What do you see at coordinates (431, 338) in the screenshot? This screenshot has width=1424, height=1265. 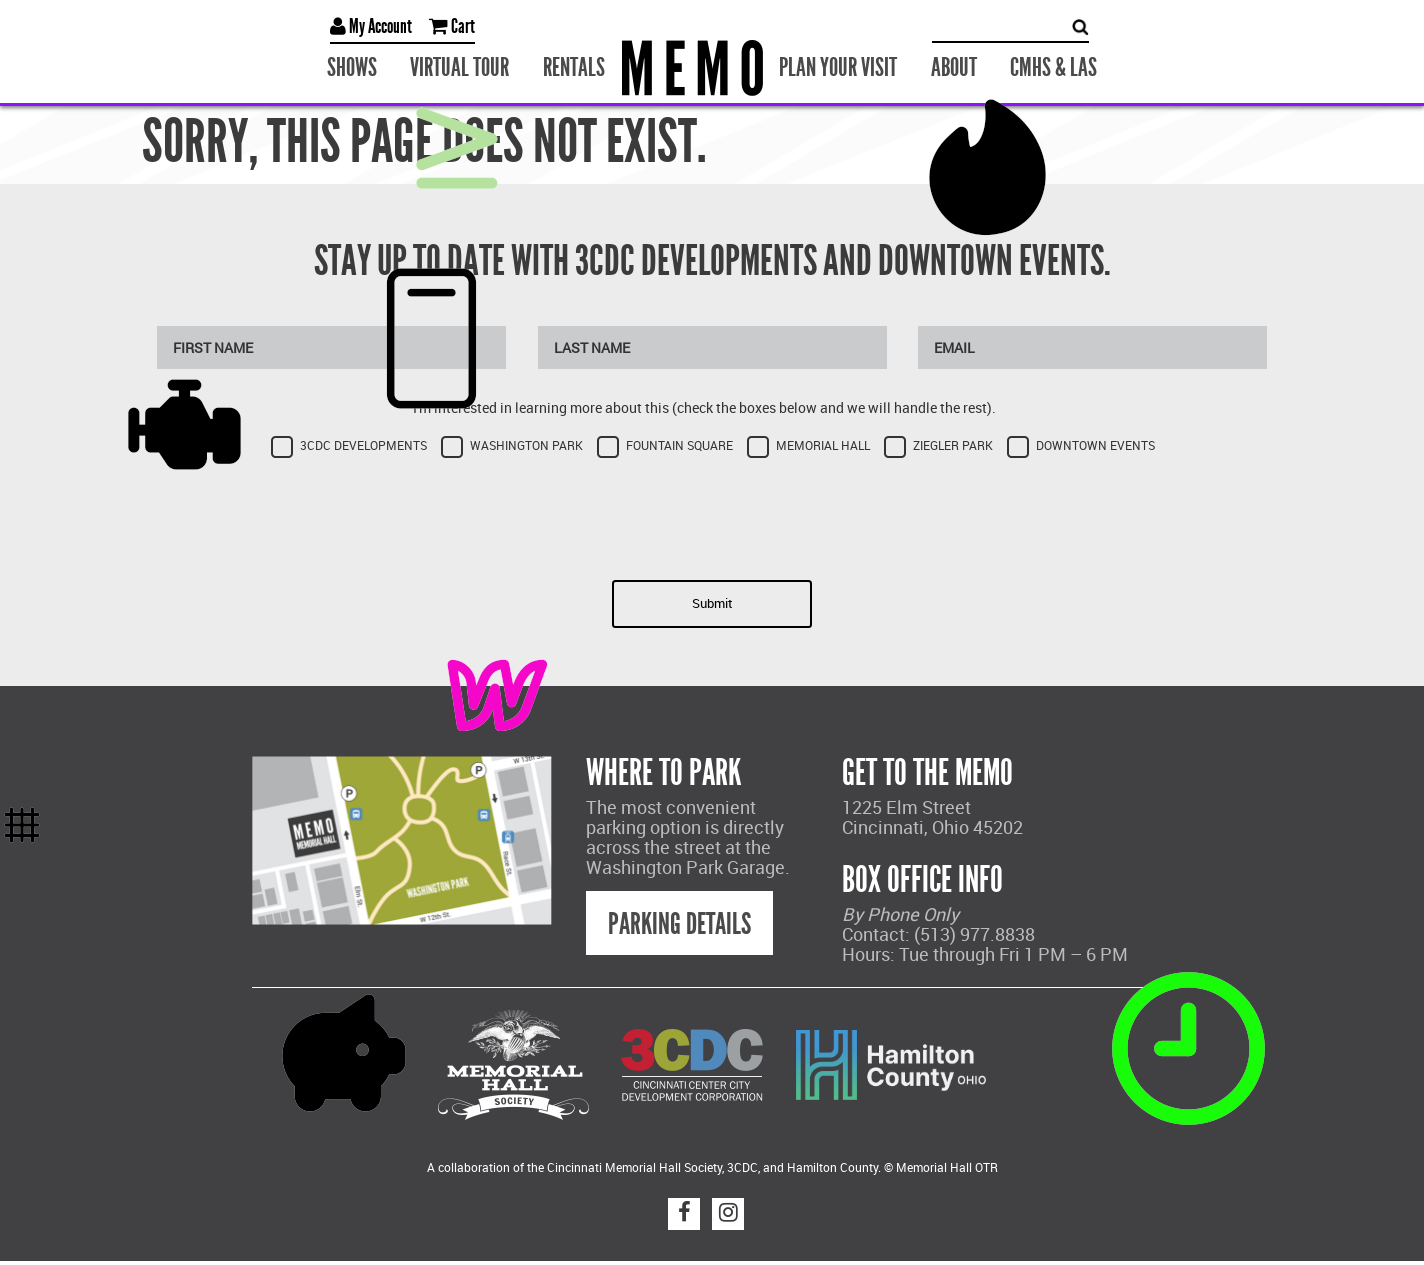 I see `phone speaker or audio output settings` at bounding box center [431, 338].